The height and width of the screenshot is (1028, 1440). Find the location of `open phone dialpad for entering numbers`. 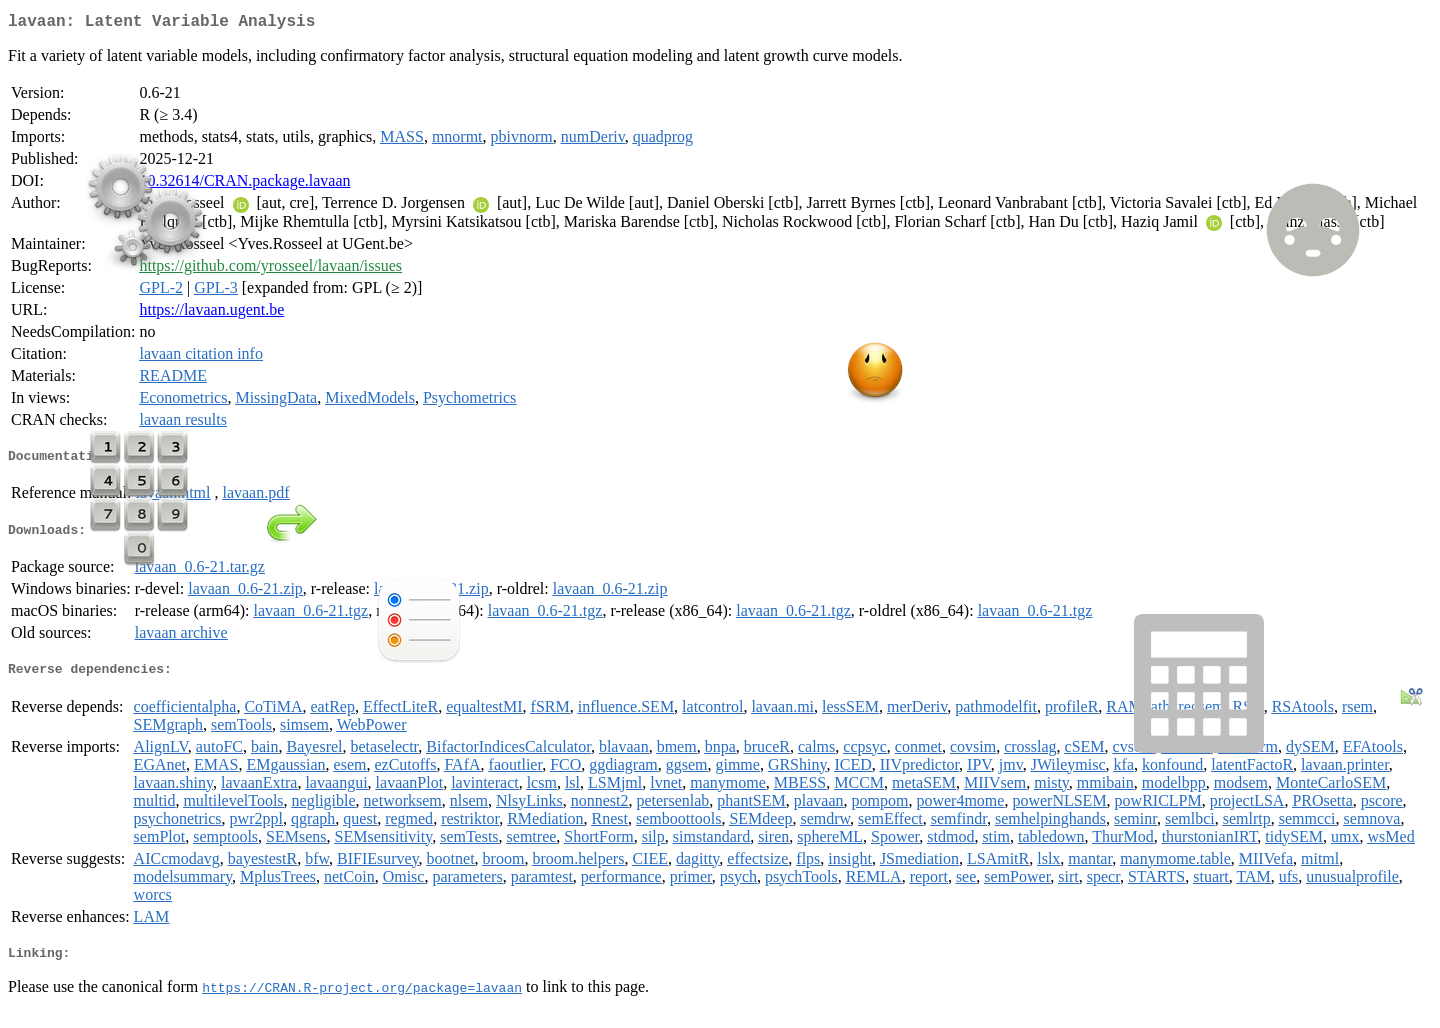

open phone dialpad for entering numbers is located at coordinates (139, 497).